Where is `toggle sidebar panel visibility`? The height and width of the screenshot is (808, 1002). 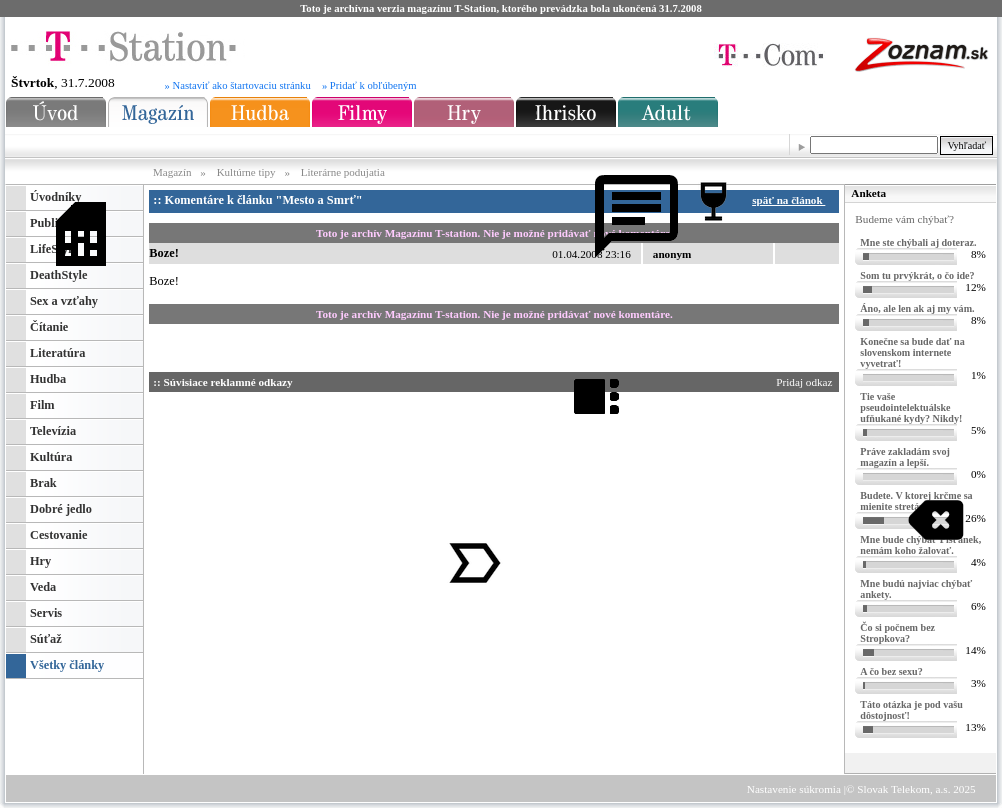
toggle sidebar panel visibility is located at coordinates (596, 396).